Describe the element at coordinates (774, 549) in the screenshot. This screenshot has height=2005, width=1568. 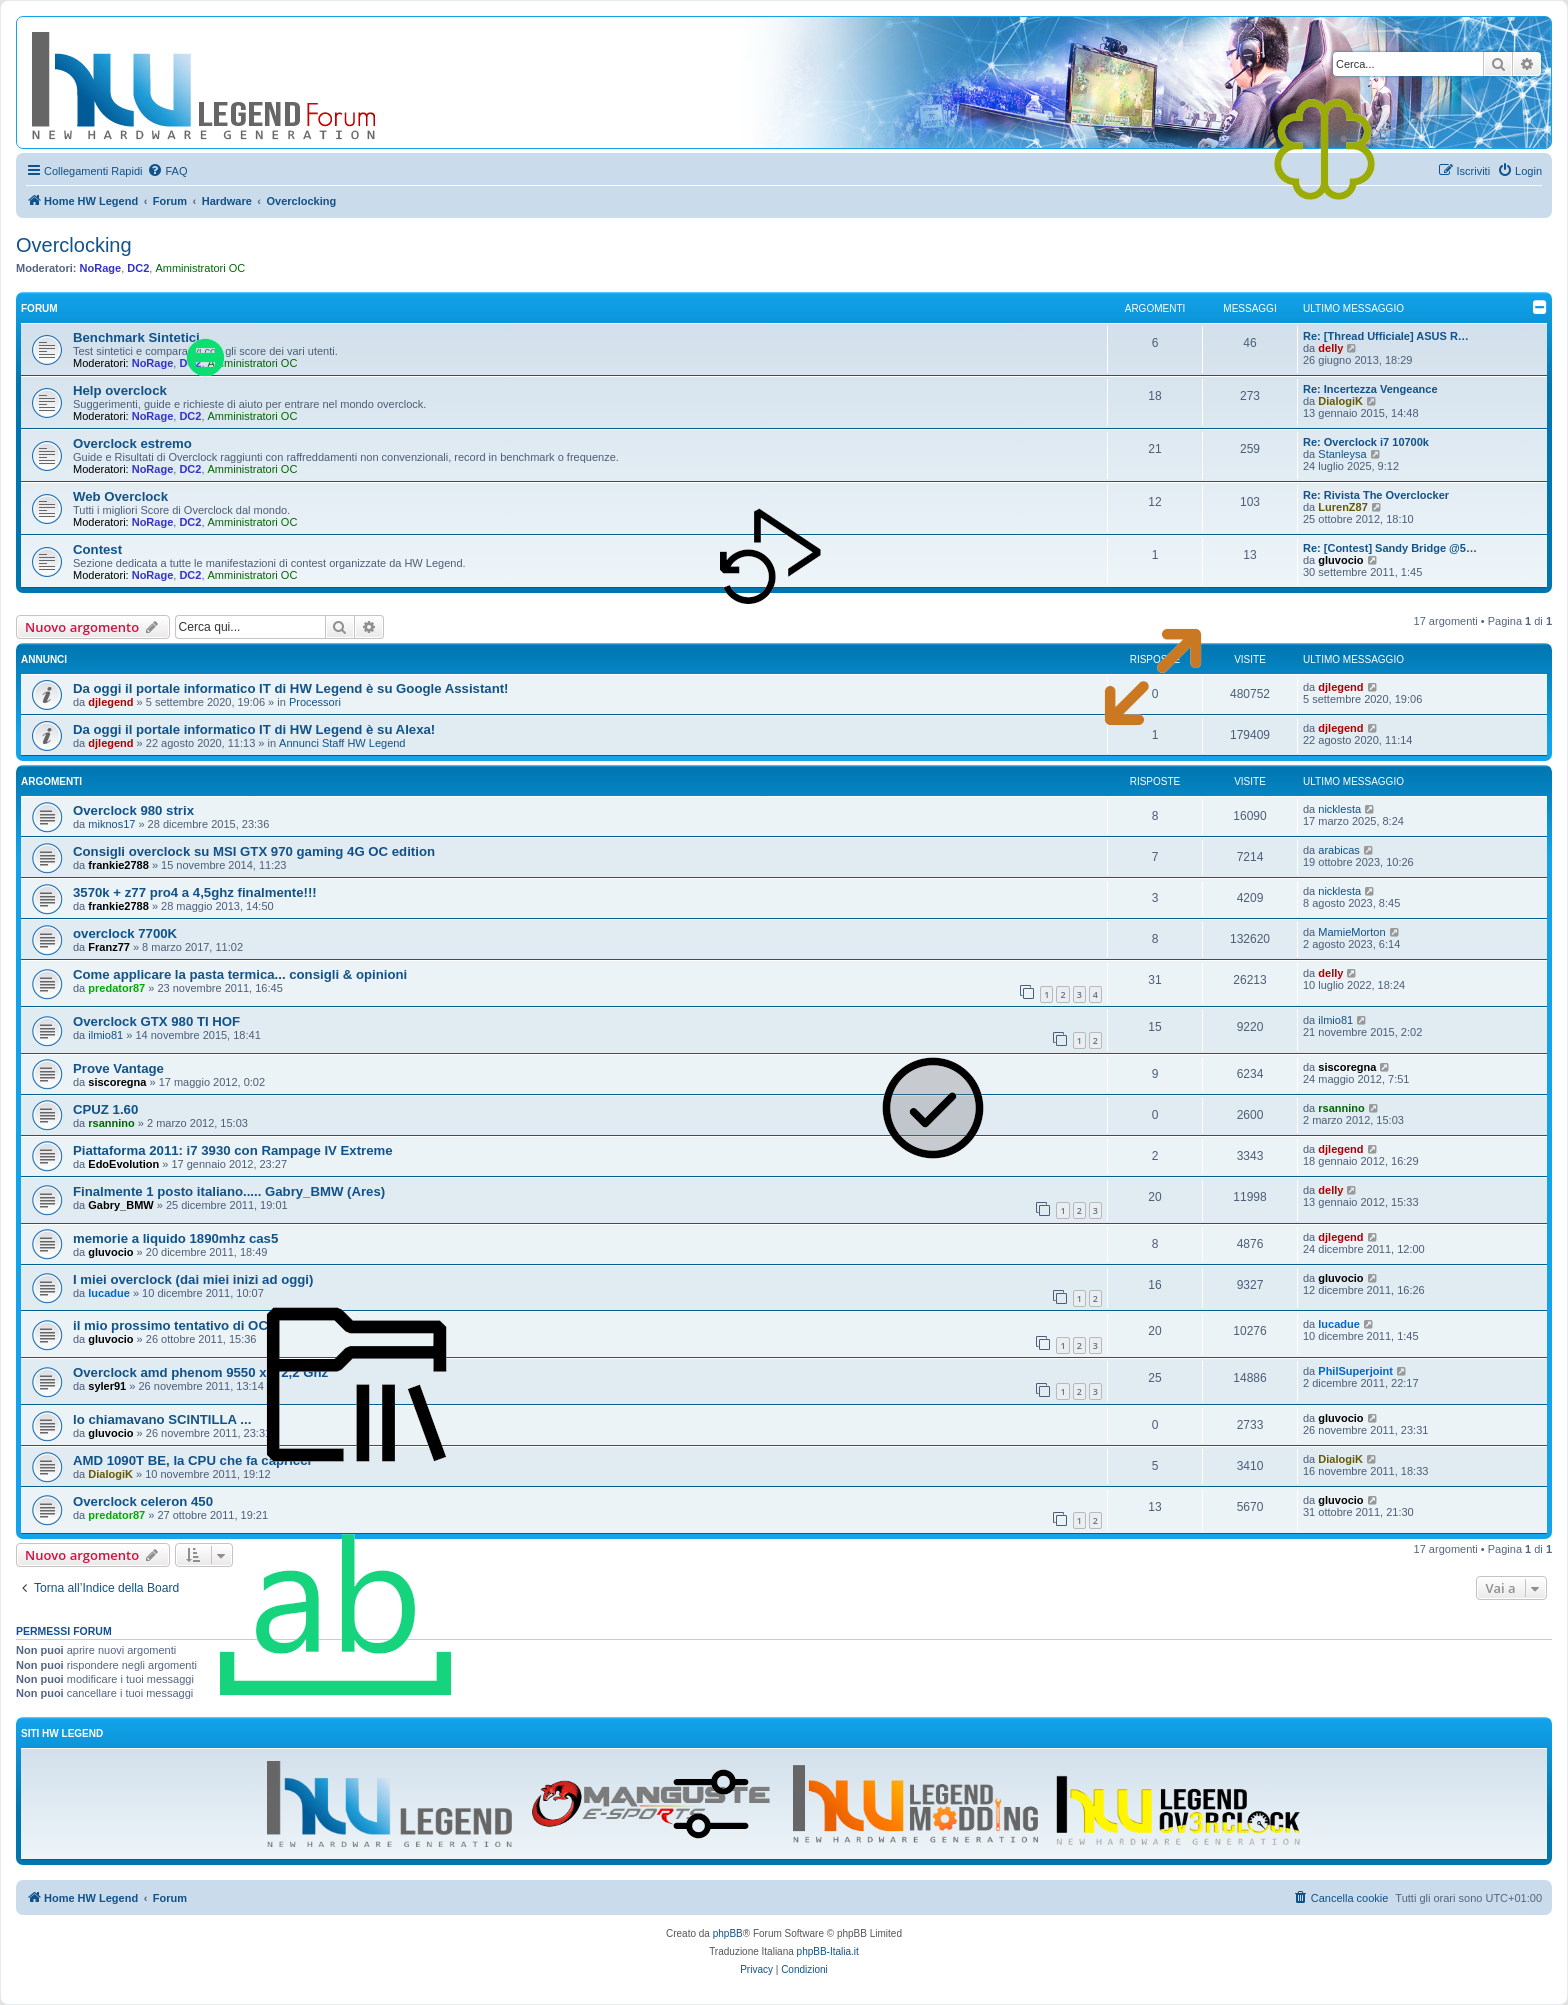
I see `rerun the current debug session` at that location.